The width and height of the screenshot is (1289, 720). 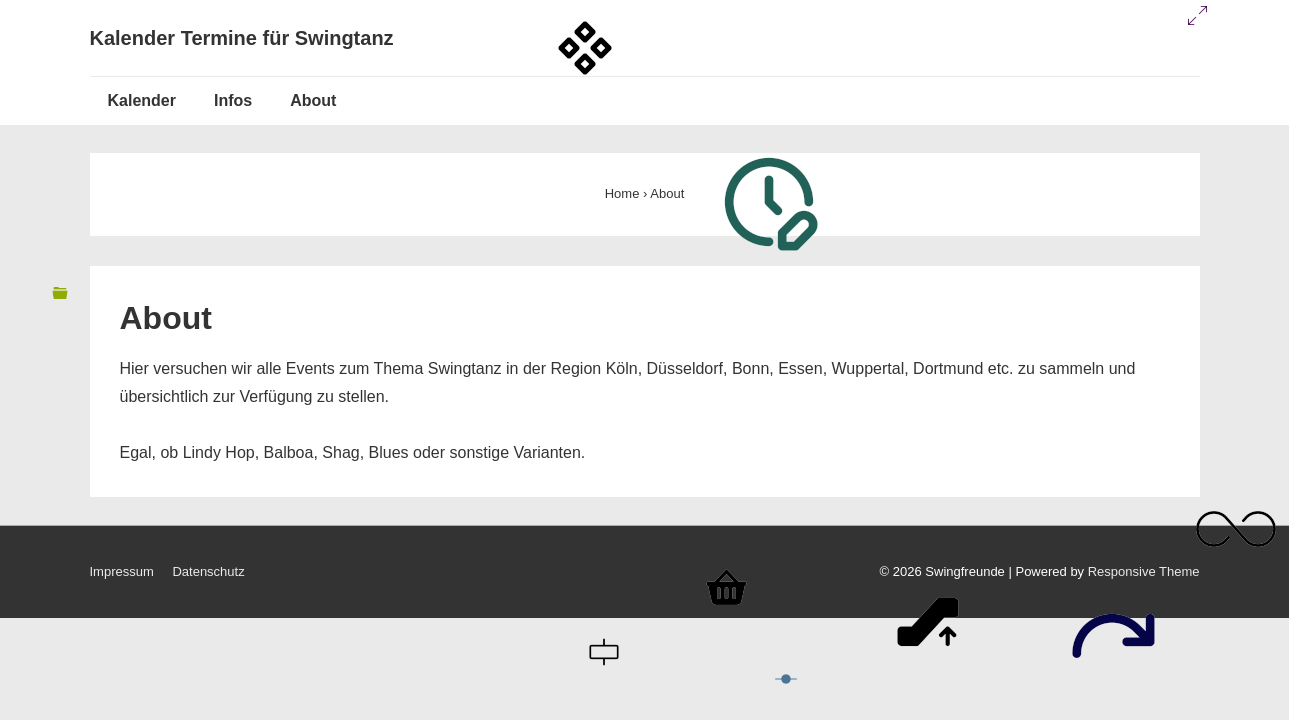 What do you see at coordinates (928, 622) in the screenshot?
I see `indicates escalator going up` at bounding box center [928, 622].